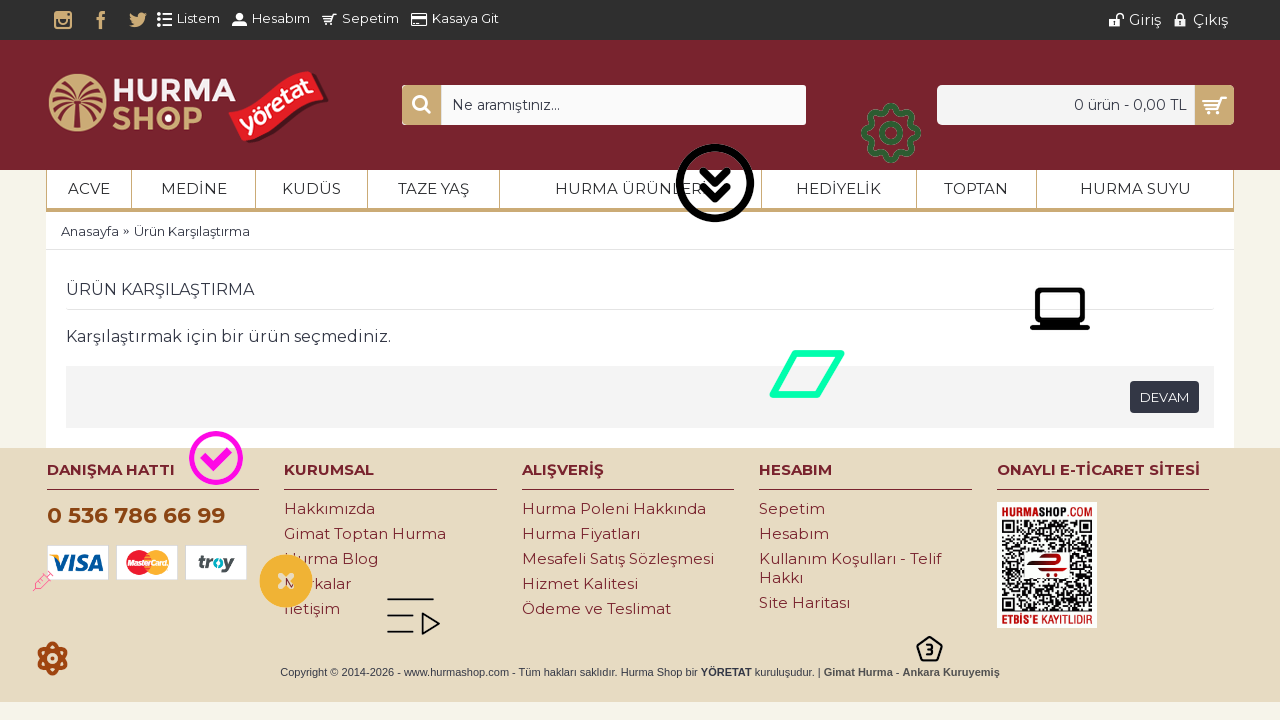 Image resolution: width=1280 pixels, height=720 pixels. What do you see at coordinates (216, 458) in the screenshot?
I see `indicates task or action completed successfully` at bounding box center [216, 458].